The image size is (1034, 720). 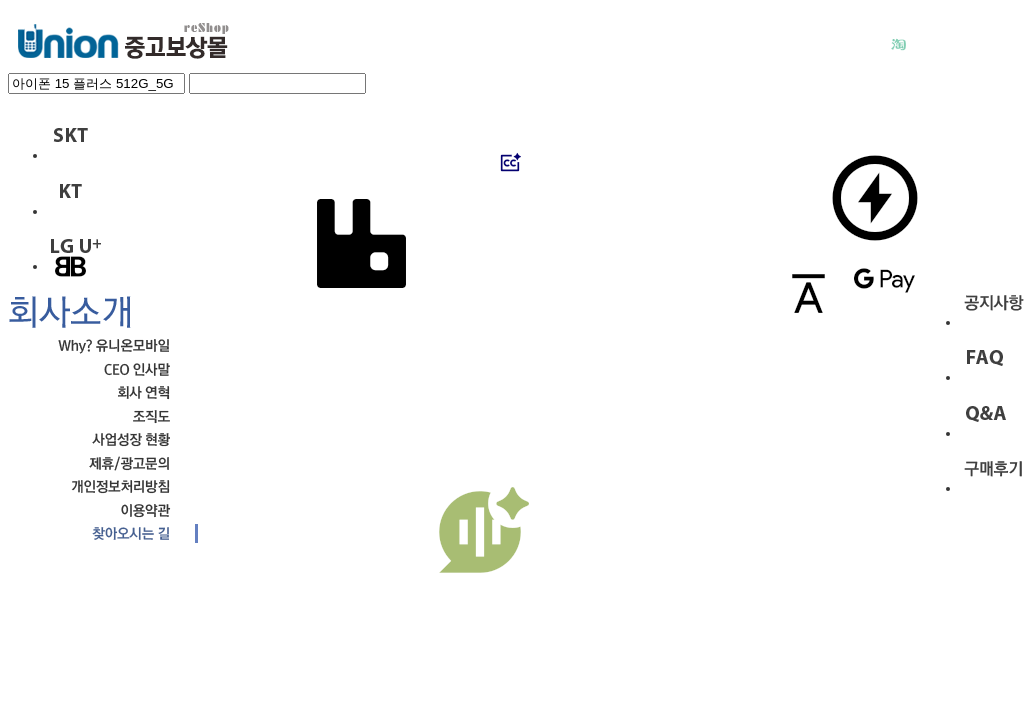 What do you see at coordinates (898, 44) in the screenshot?
I see `open the Taobao app` at bounding box center [898, 44].